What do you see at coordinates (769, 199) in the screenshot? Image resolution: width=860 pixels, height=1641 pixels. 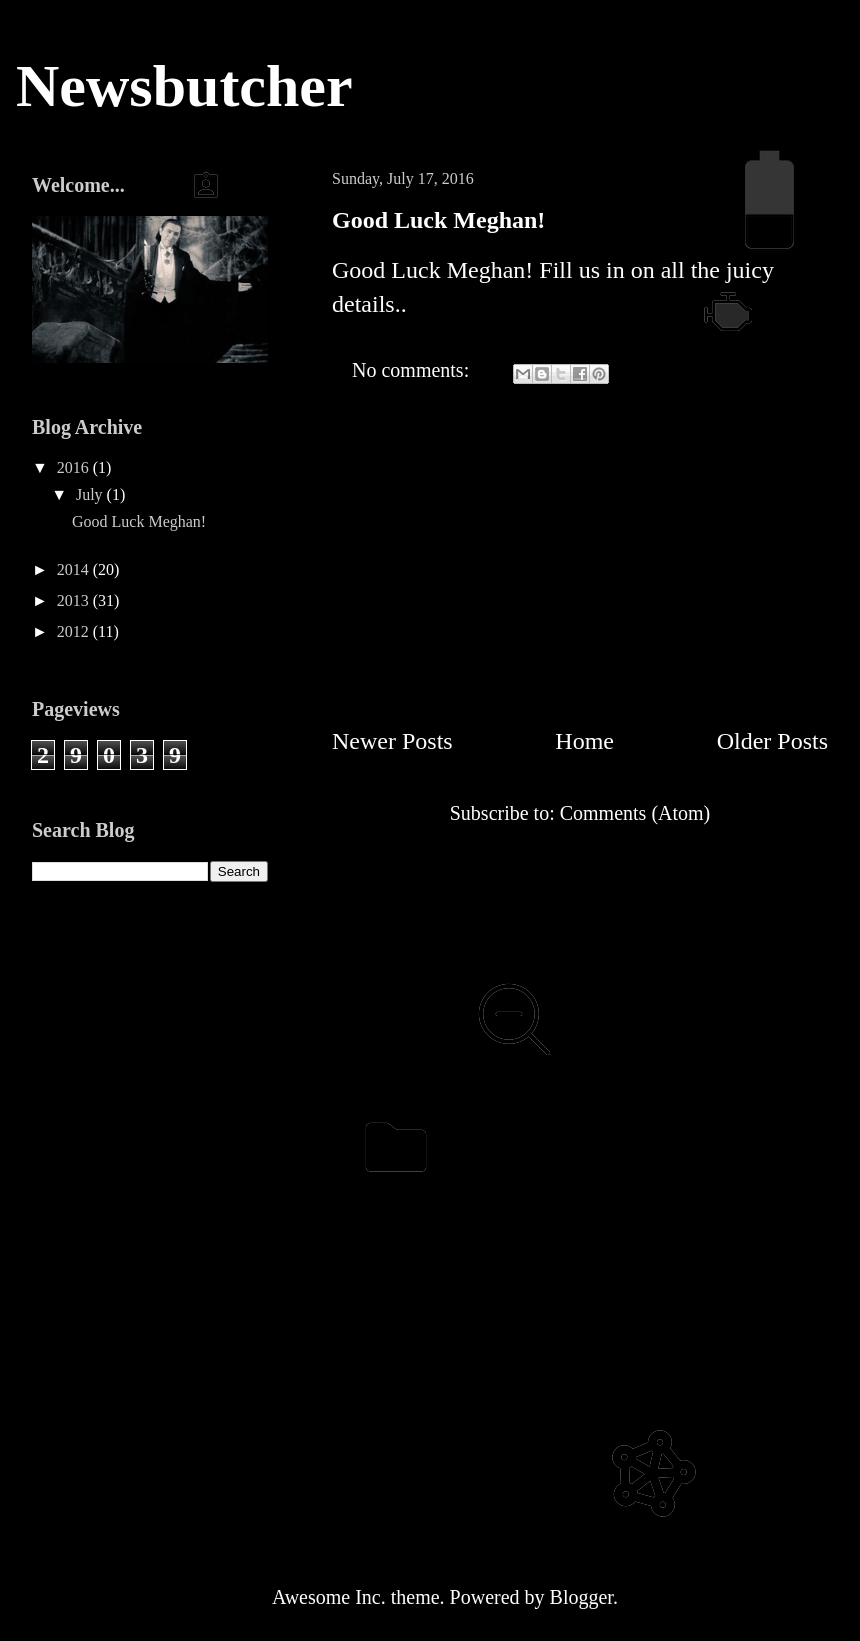 I see `indicates battery level at 30%` at bounding box center [769, 199].